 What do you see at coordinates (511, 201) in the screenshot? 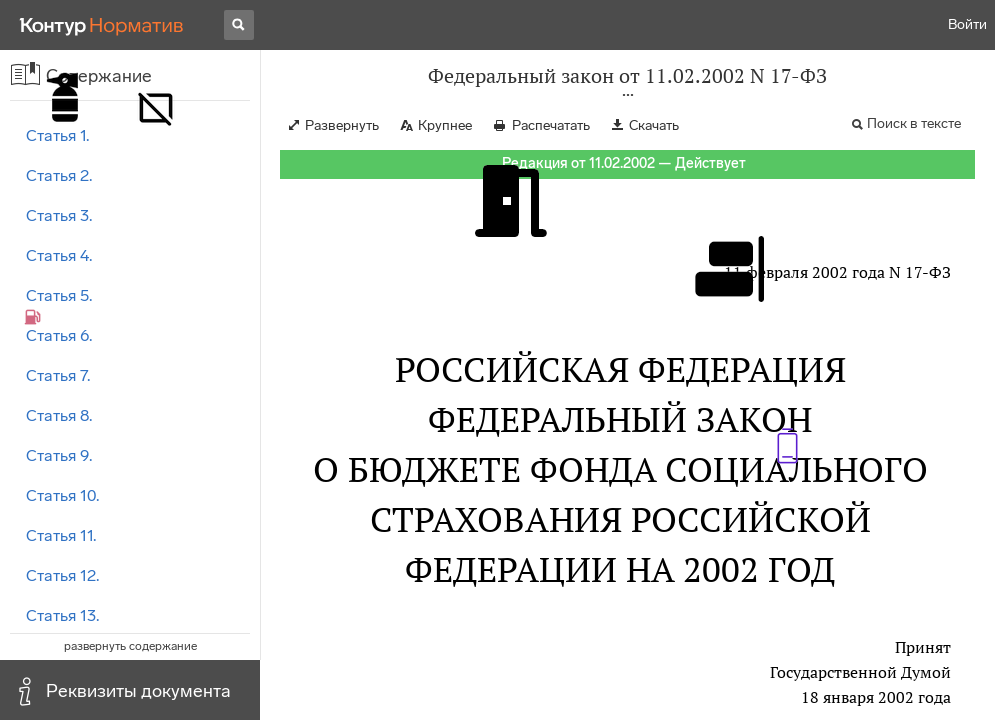
I see `enter or access a meeting room` at bounding box center [511, 201].